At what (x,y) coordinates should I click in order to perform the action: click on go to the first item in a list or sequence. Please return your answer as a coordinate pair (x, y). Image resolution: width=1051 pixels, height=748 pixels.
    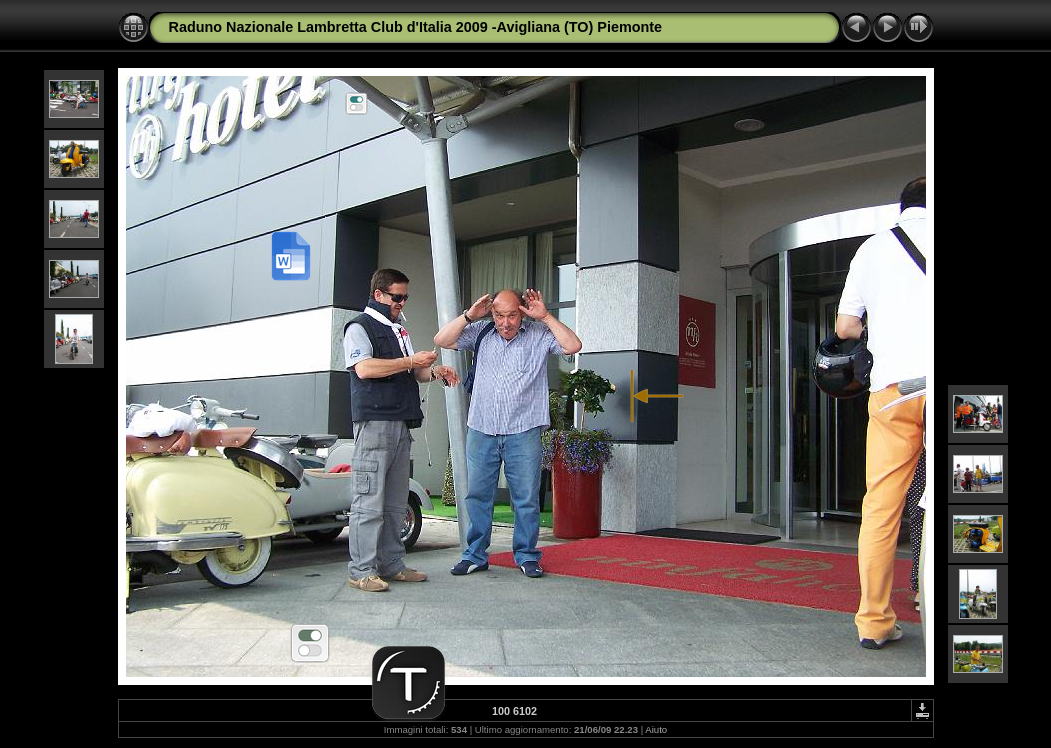
    Looking at the image, I should click on (657, 396).